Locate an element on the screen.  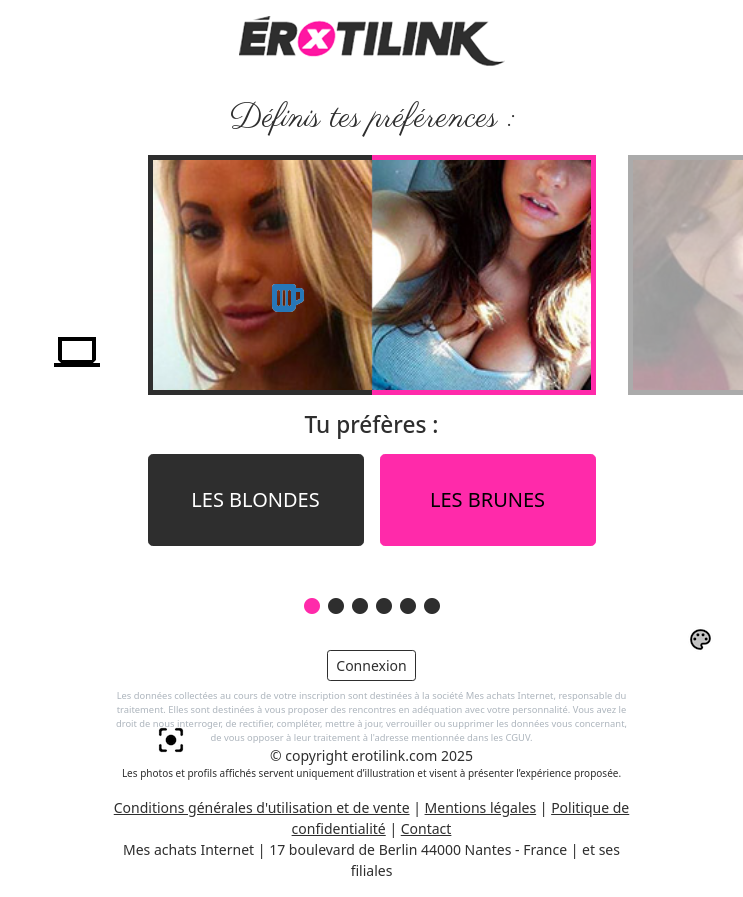
view nearby bars or breweries is located at coordinates (286, 298).